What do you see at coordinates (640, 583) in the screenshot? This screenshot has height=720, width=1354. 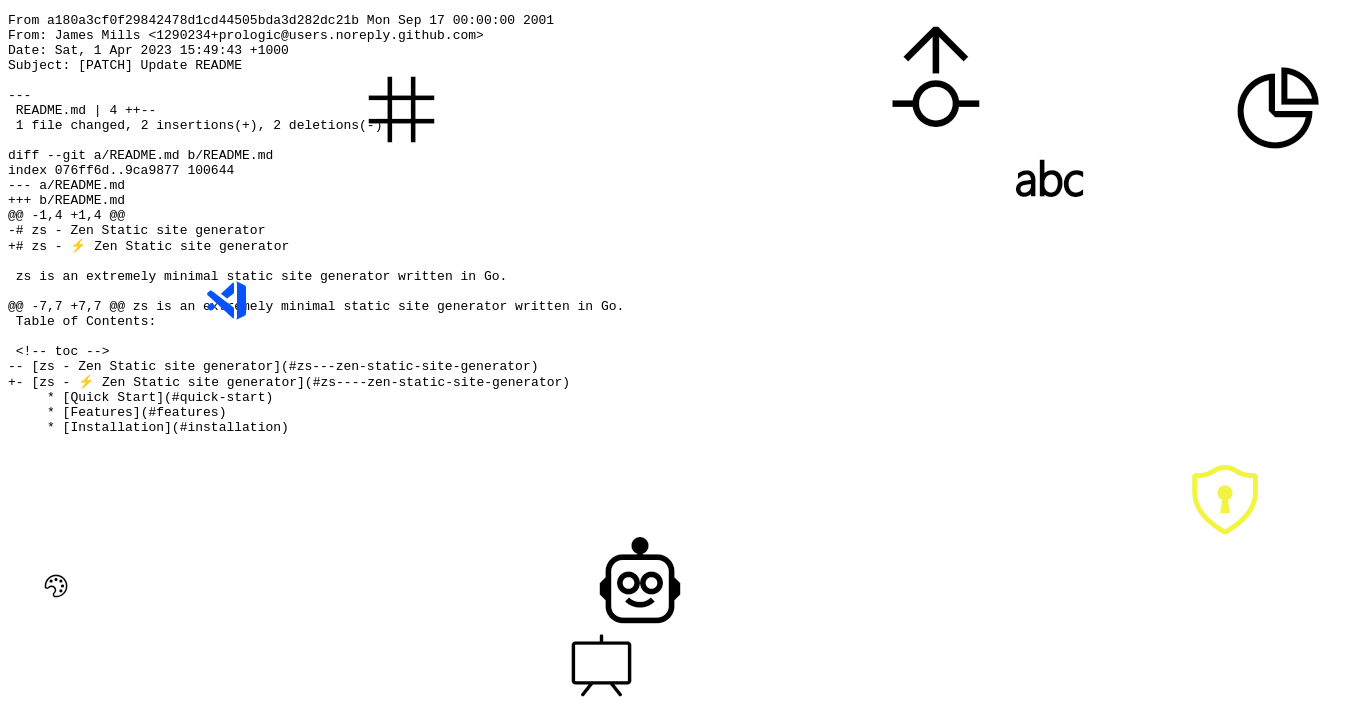 I see `access AI or chatbot assistant features` at bounding box center [640, 583].